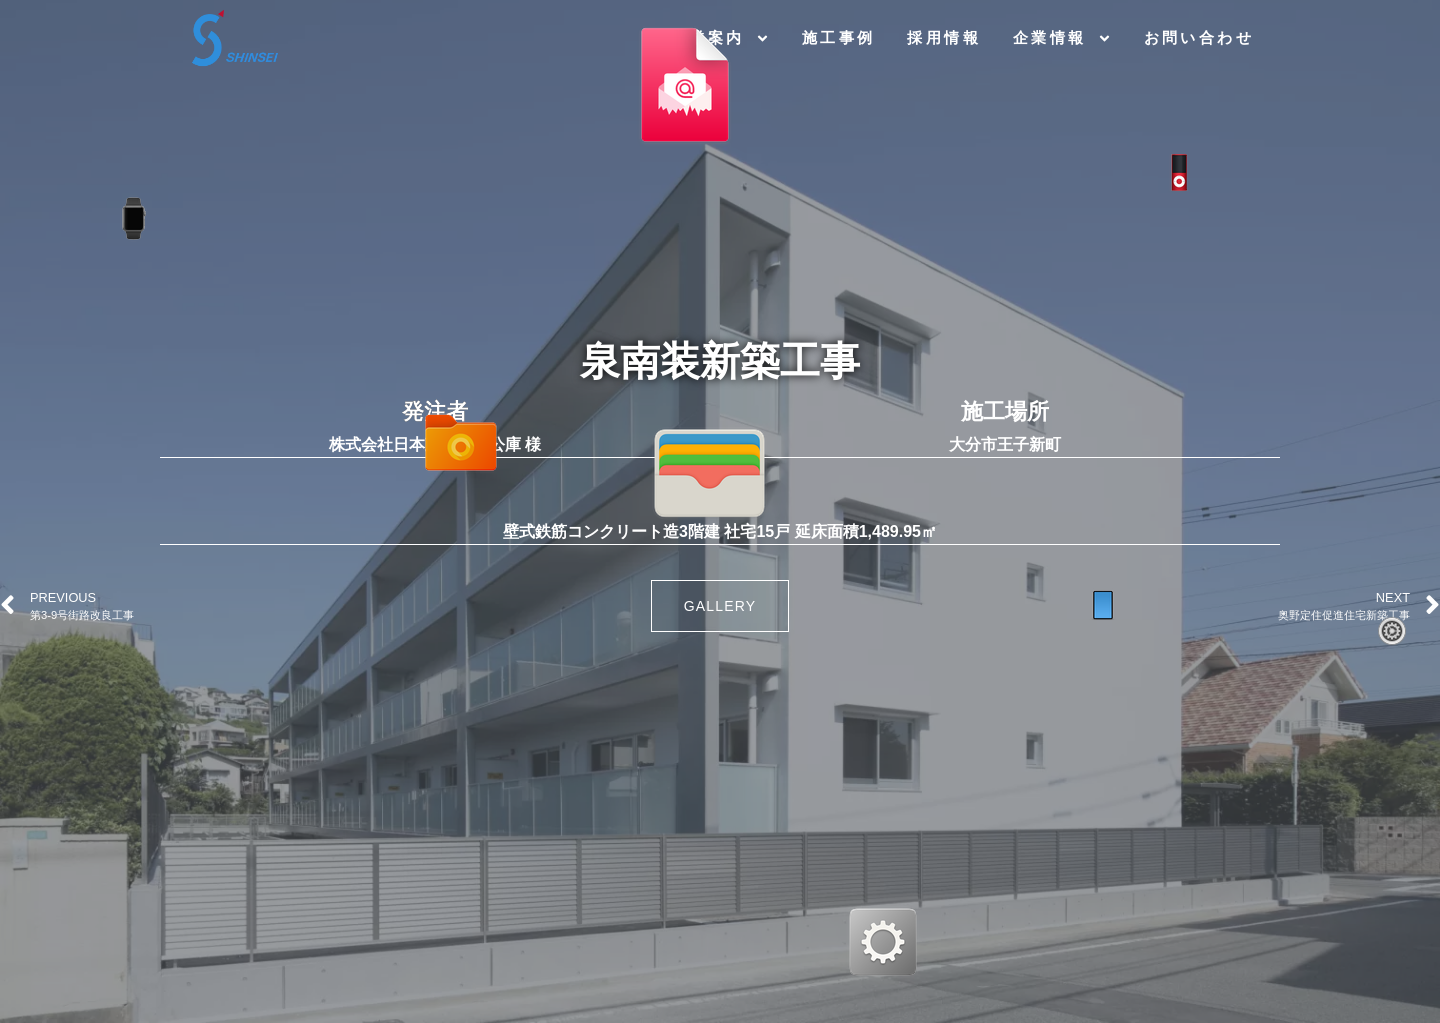  Describe the element at coordinates (709, 472) in the screenshot. I see `access wallet settings and preferences` at that location.